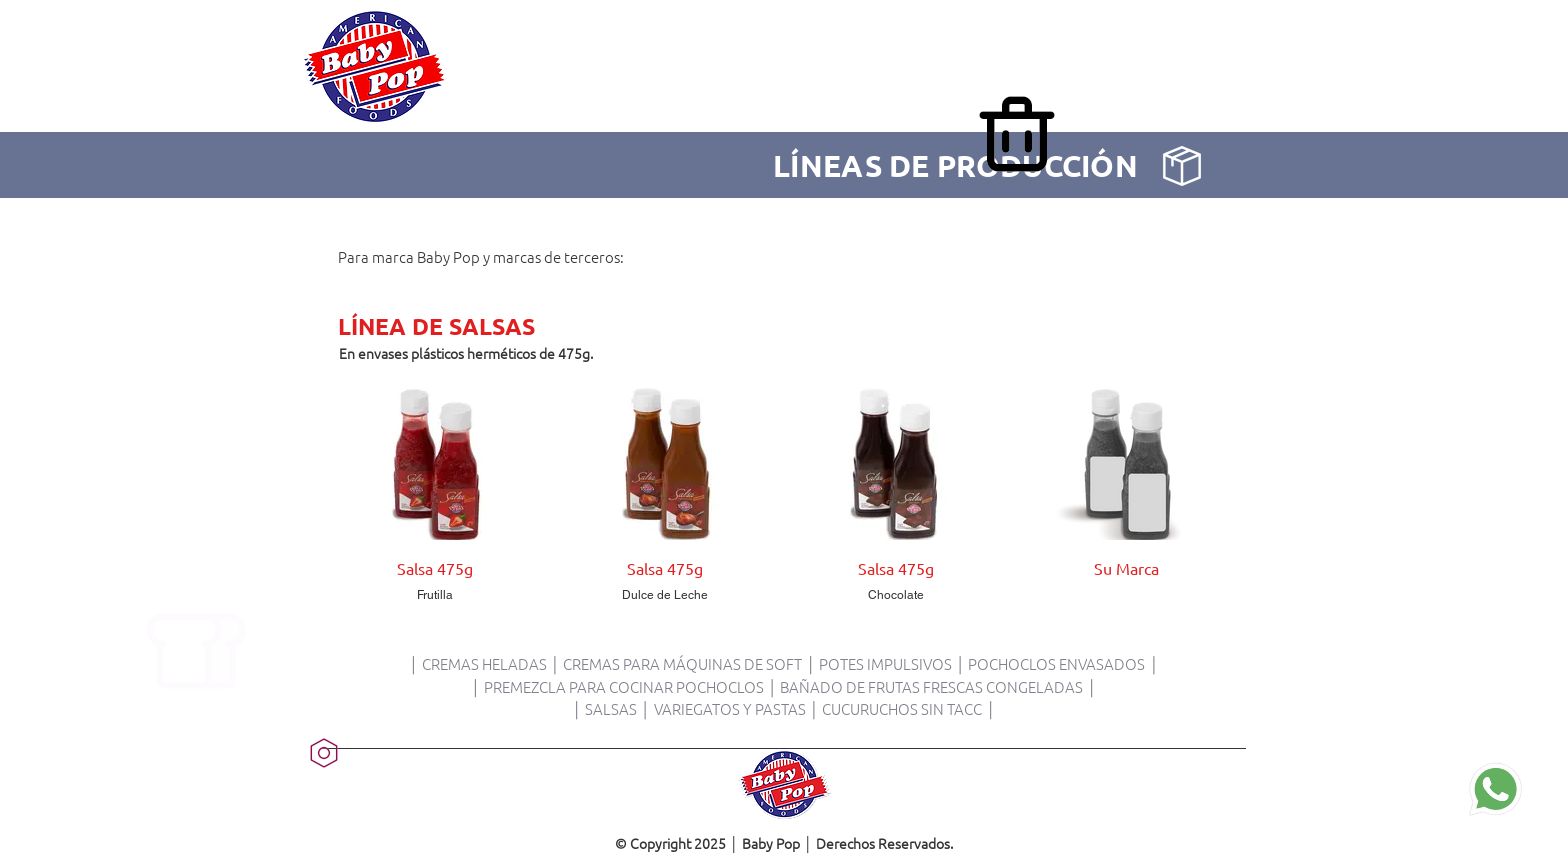  Describe the element at coordinates (1017, 134) in the screenshot. I see `delete selected item` at that location.